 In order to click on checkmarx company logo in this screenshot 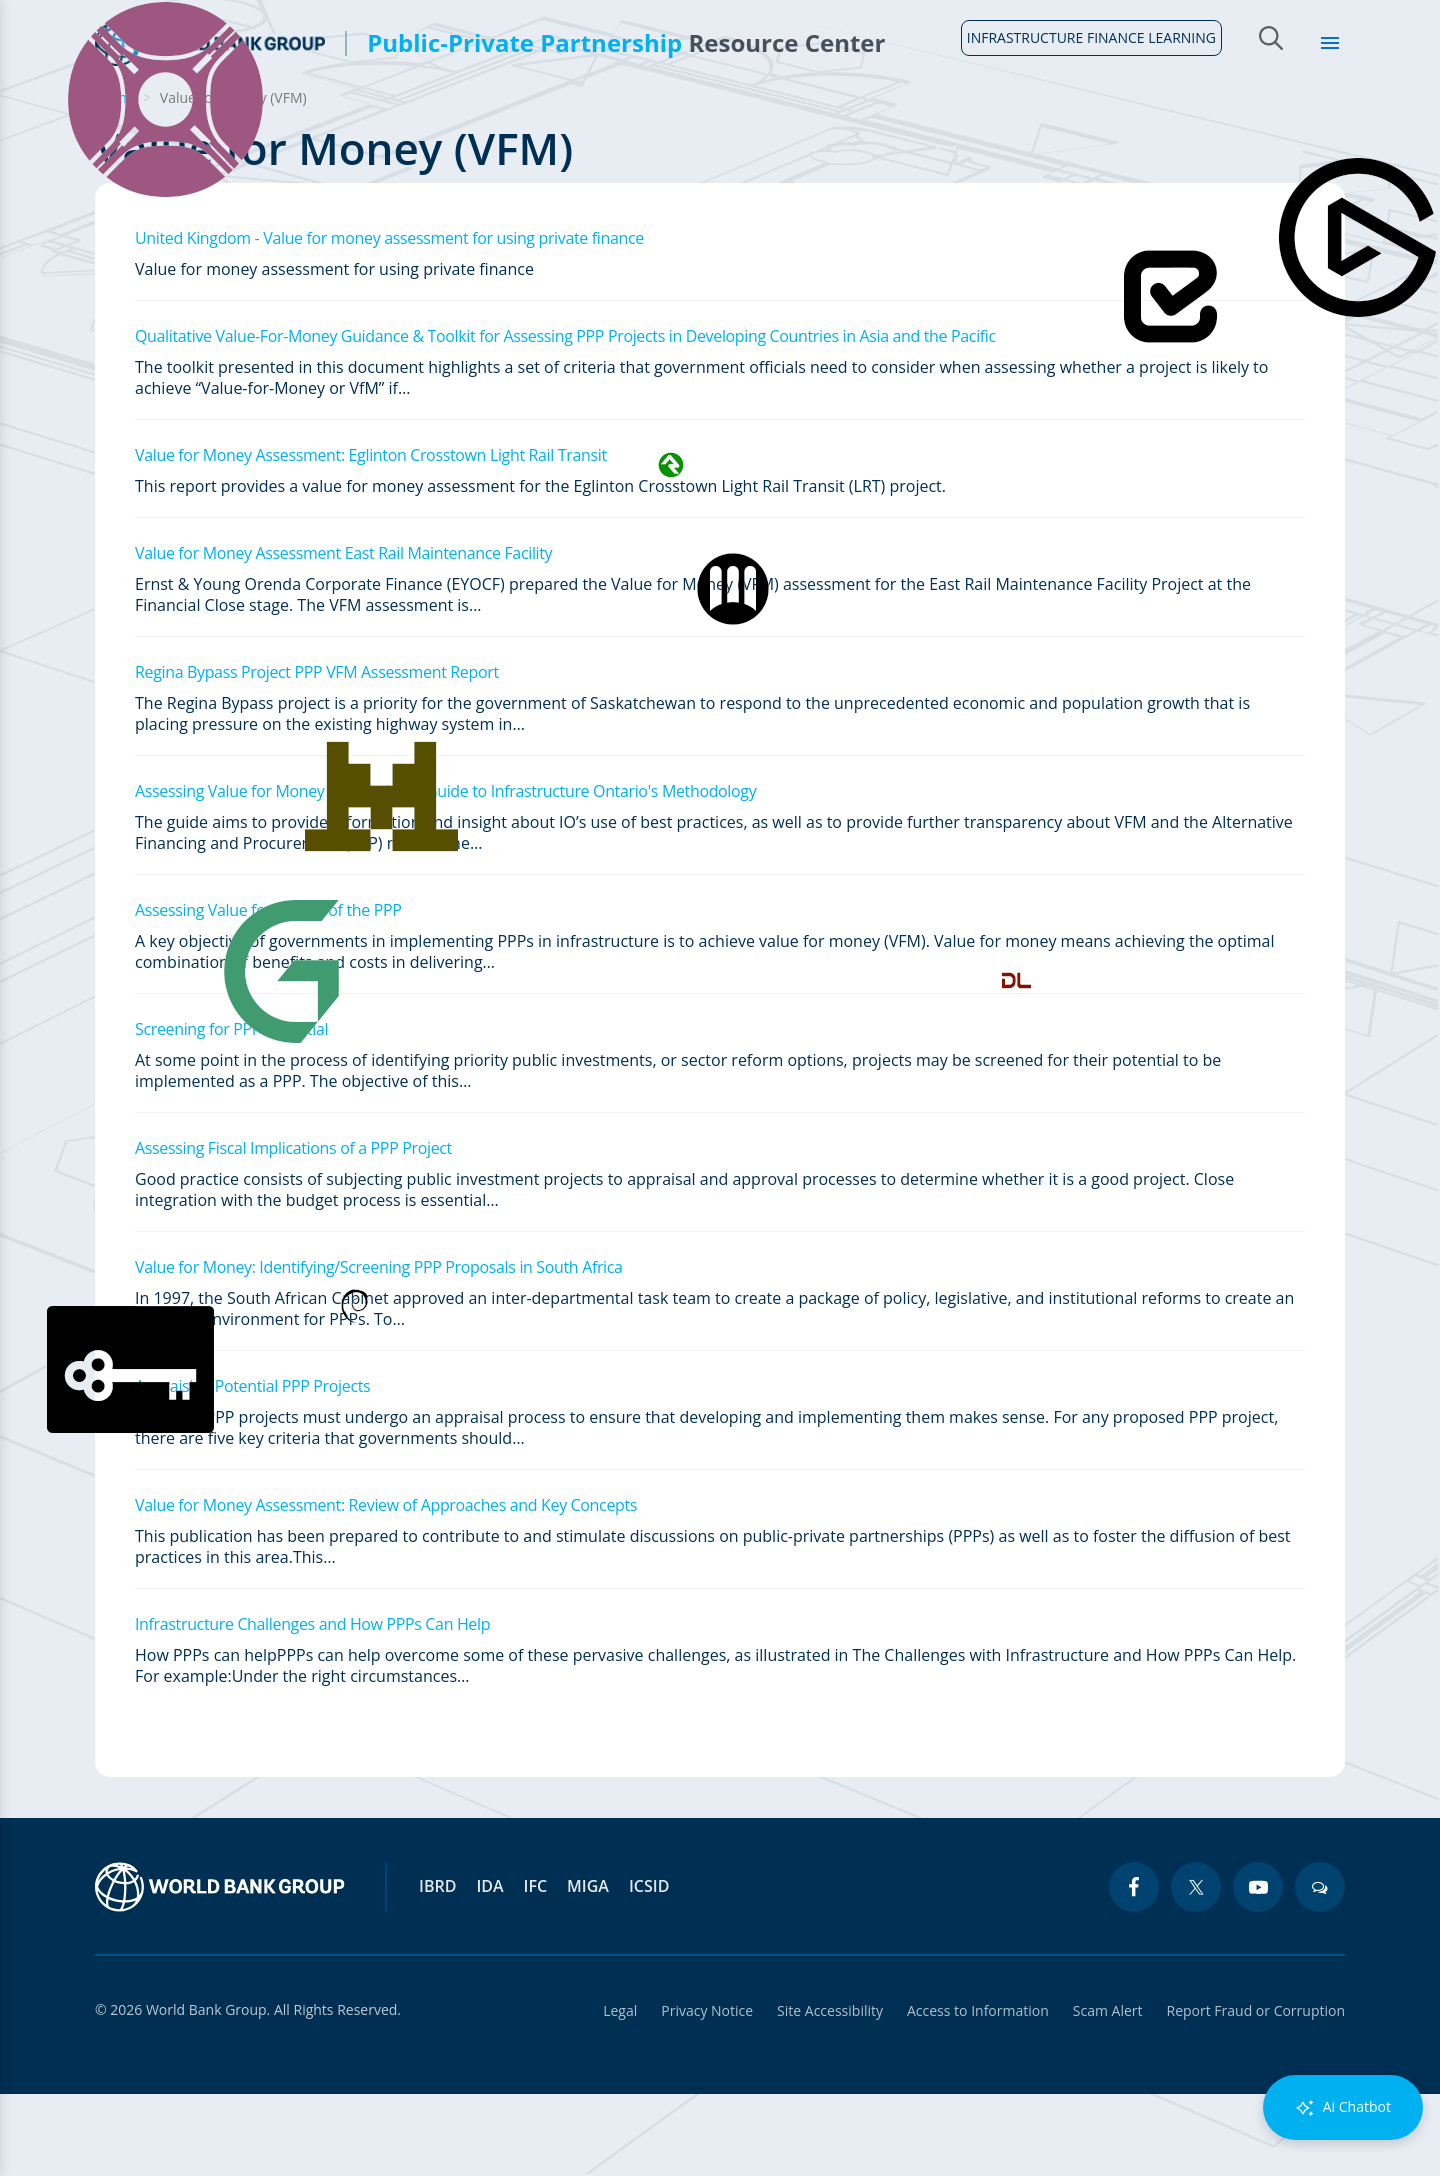, I will do `click(1170, 296)`.